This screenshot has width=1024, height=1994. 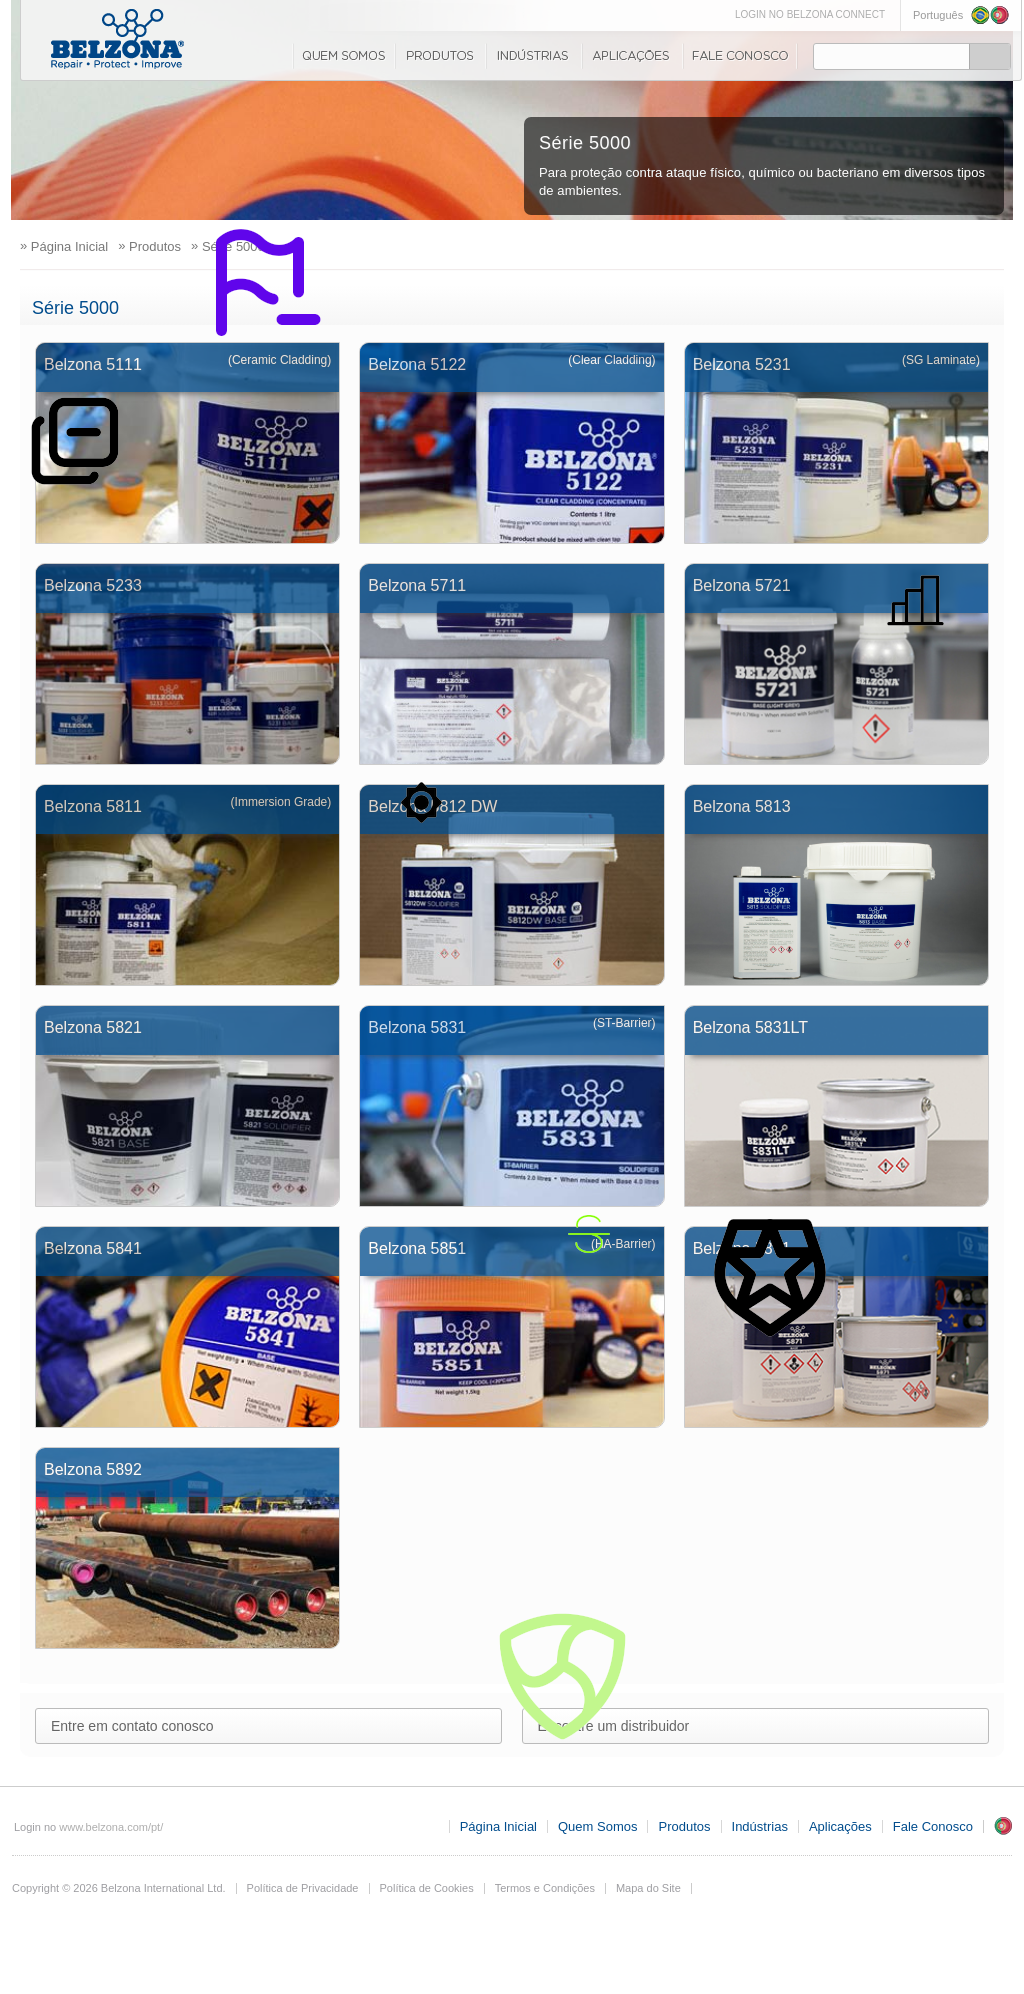 I want to click on NEM cryptocurrency logo, so click(x=562, y=1676).